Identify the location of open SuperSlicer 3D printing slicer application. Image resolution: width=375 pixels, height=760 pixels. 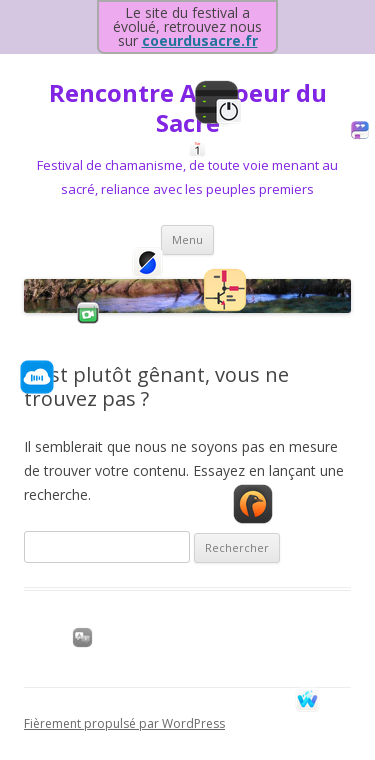
(147, 262).